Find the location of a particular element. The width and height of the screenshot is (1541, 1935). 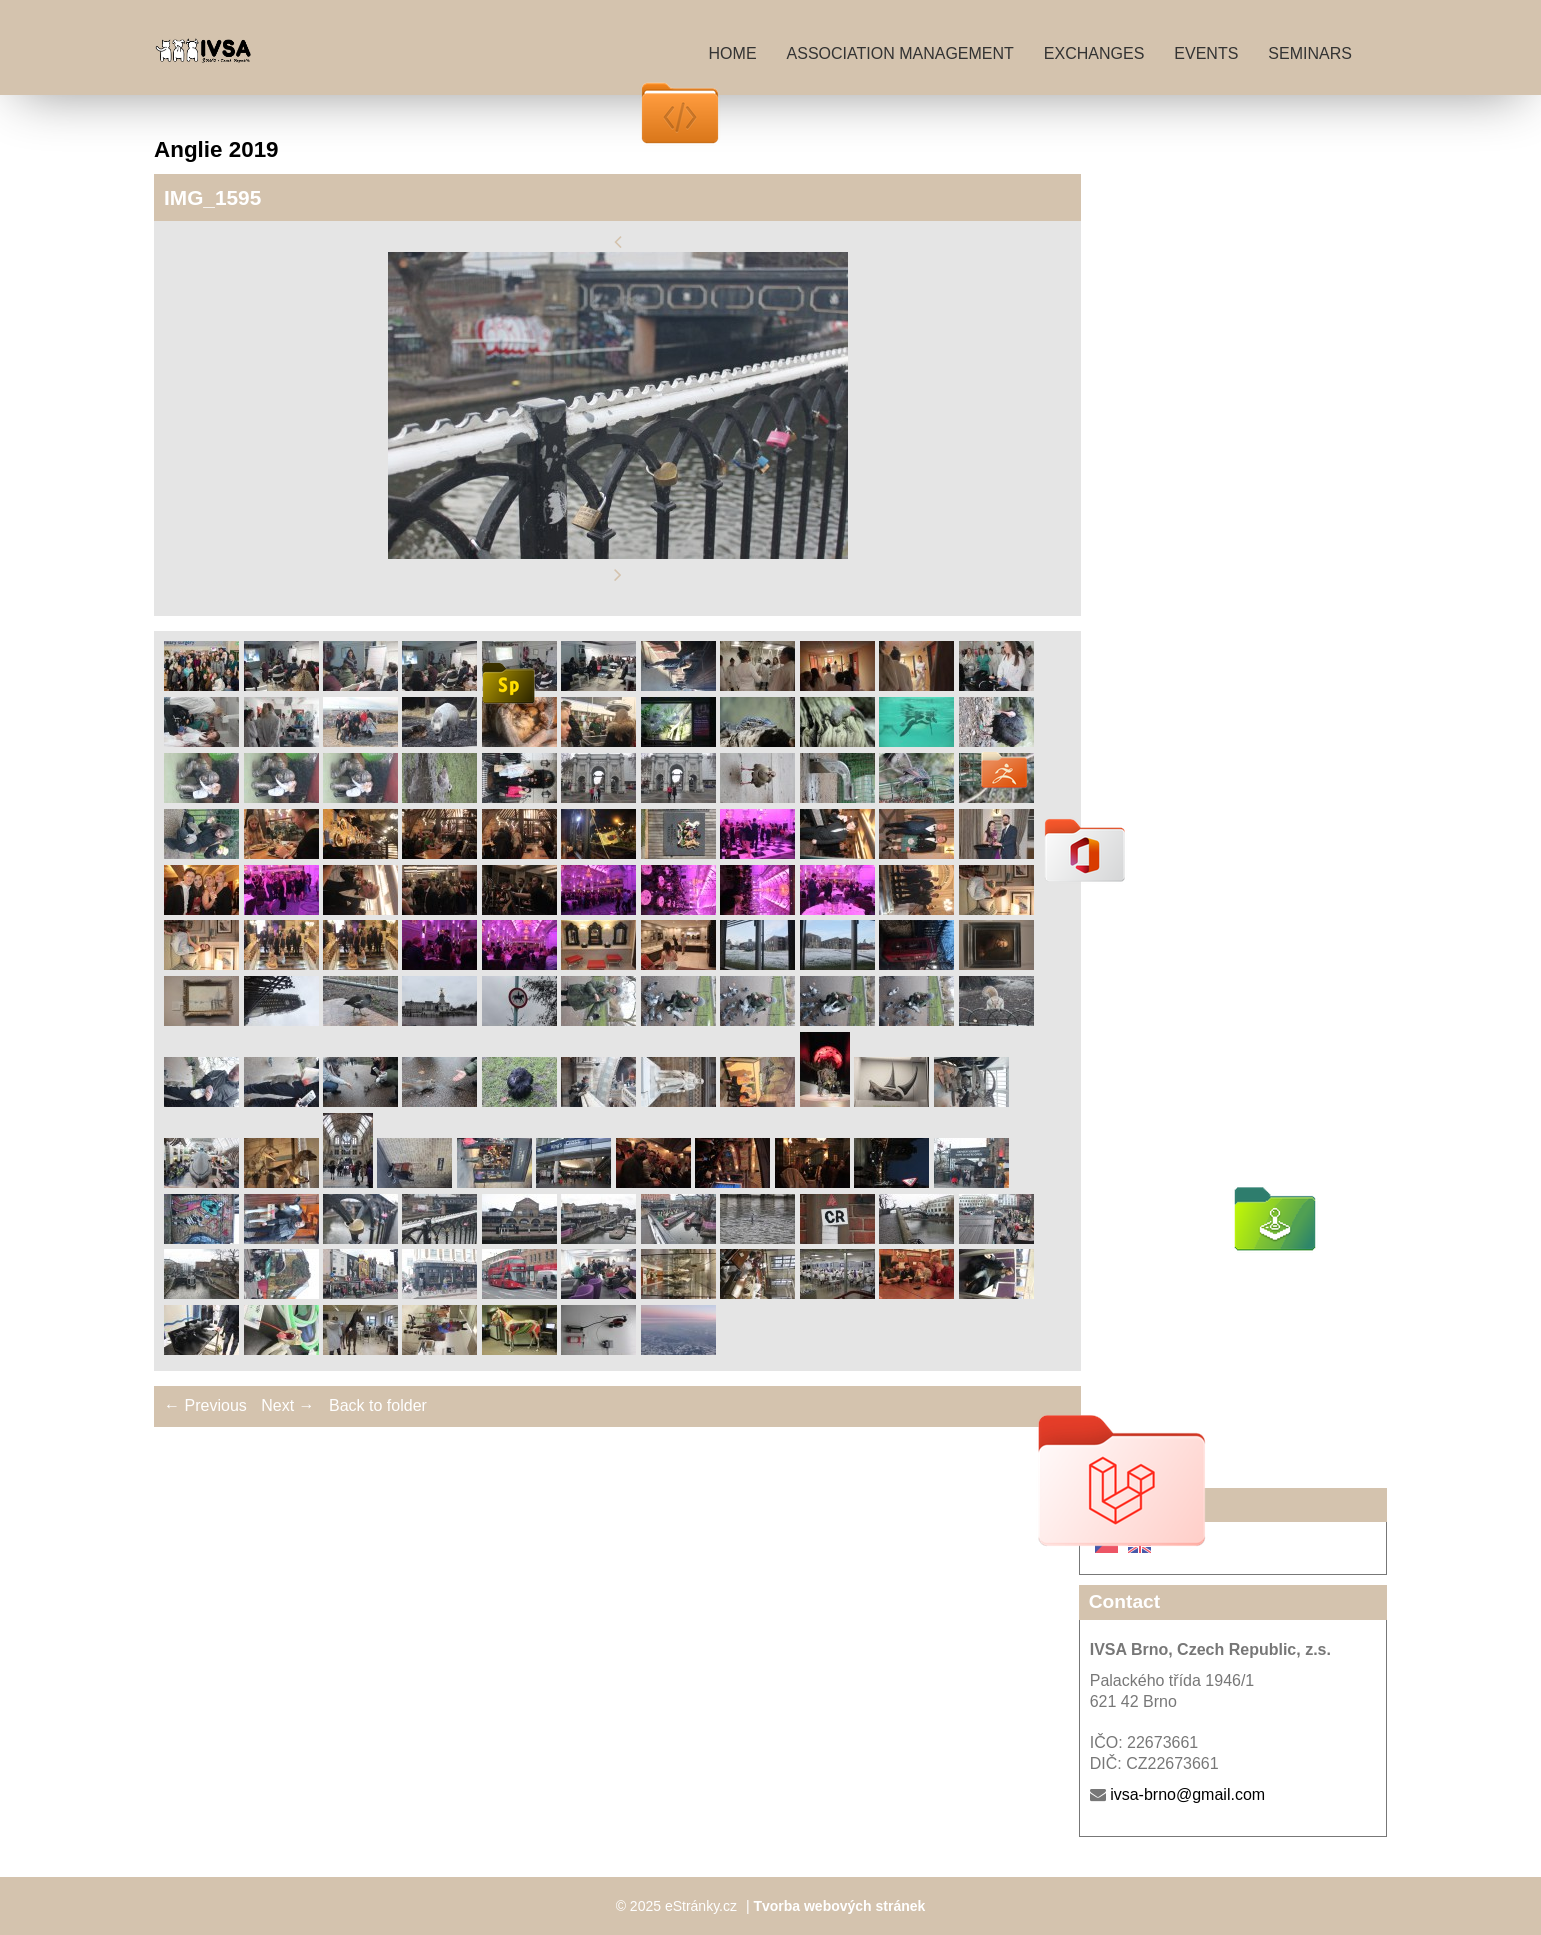

open your GameJolt games folder is located at coordinates (1275, 1221).